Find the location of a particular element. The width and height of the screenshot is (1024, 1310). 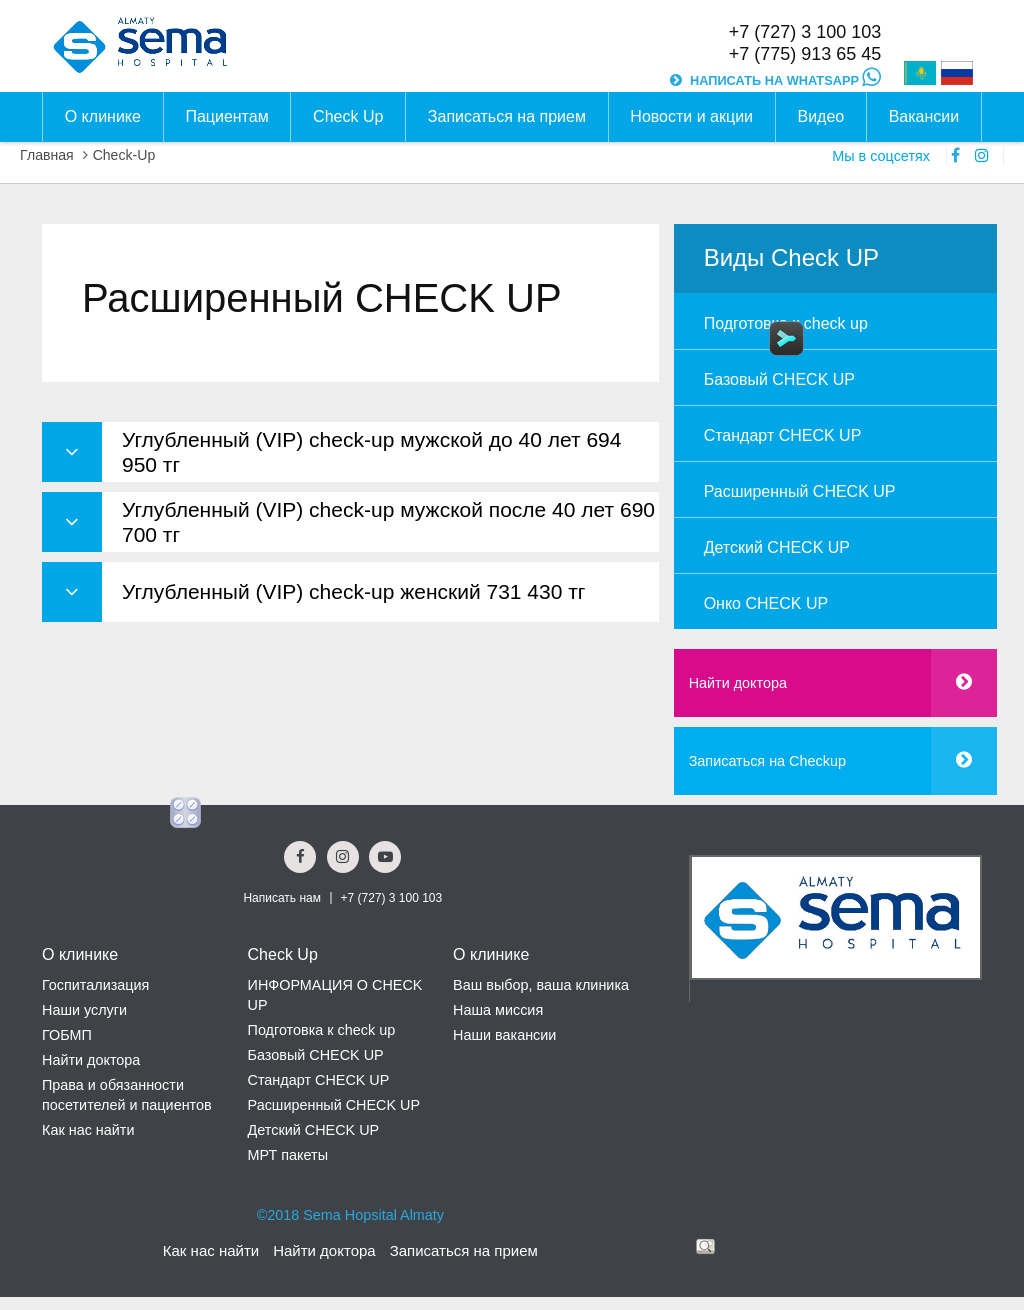

open sublime merge git client is located at coordinates (786, 338).